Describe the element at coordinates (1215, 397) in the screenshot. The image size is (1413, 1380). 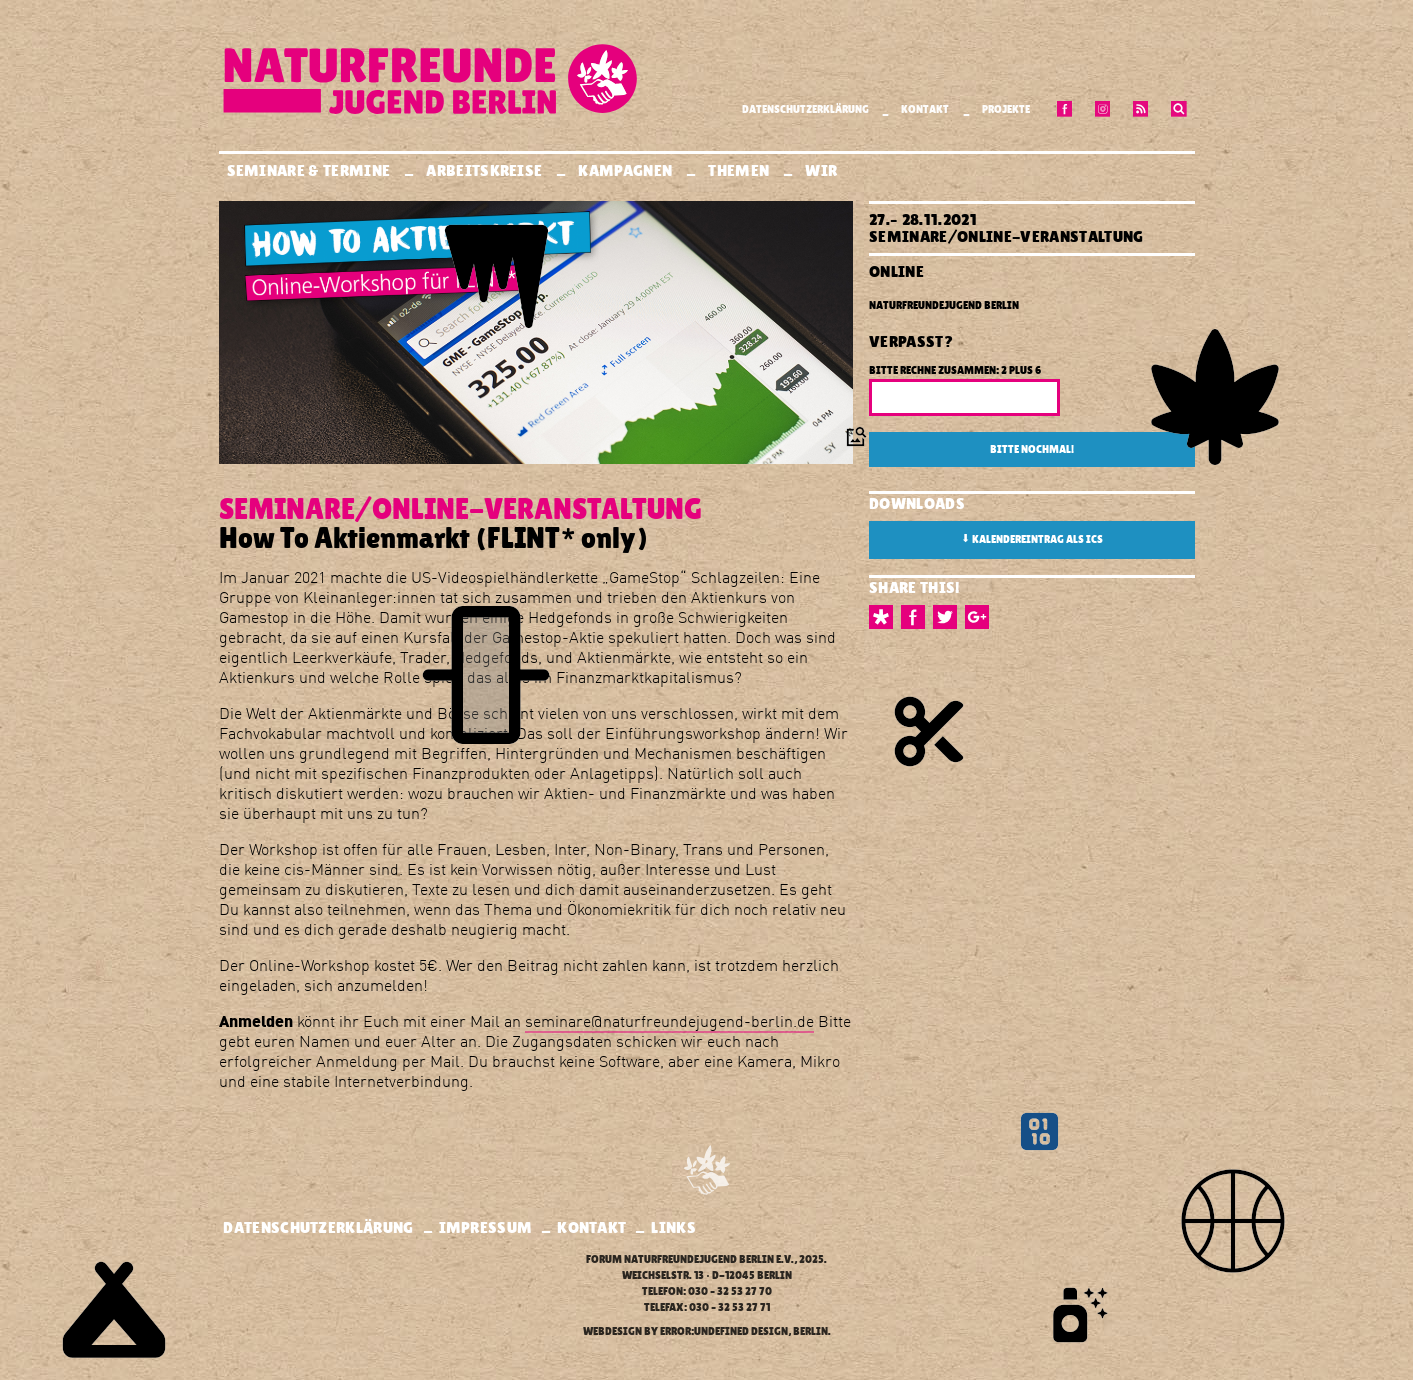
I see `indicates cannabis-related products or content` at that location.